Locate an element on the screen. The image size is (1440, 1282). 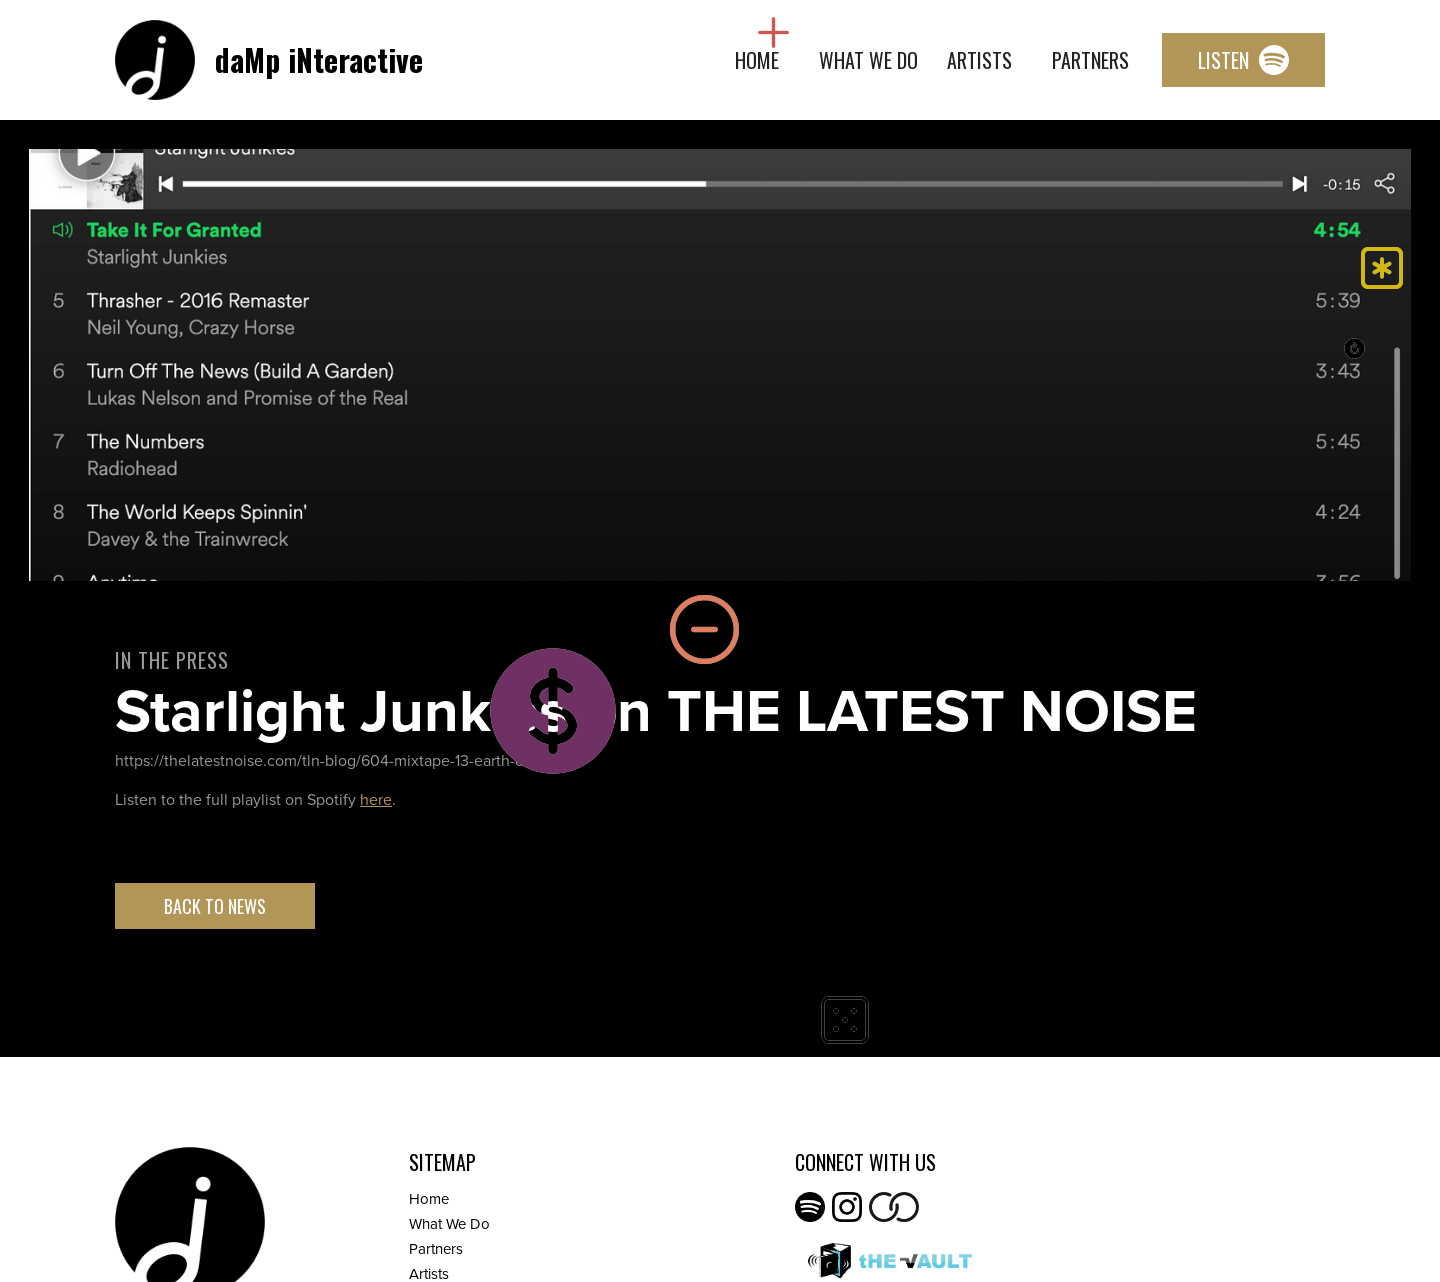
access API keys or secrets is located at coordinates (1382, 268).